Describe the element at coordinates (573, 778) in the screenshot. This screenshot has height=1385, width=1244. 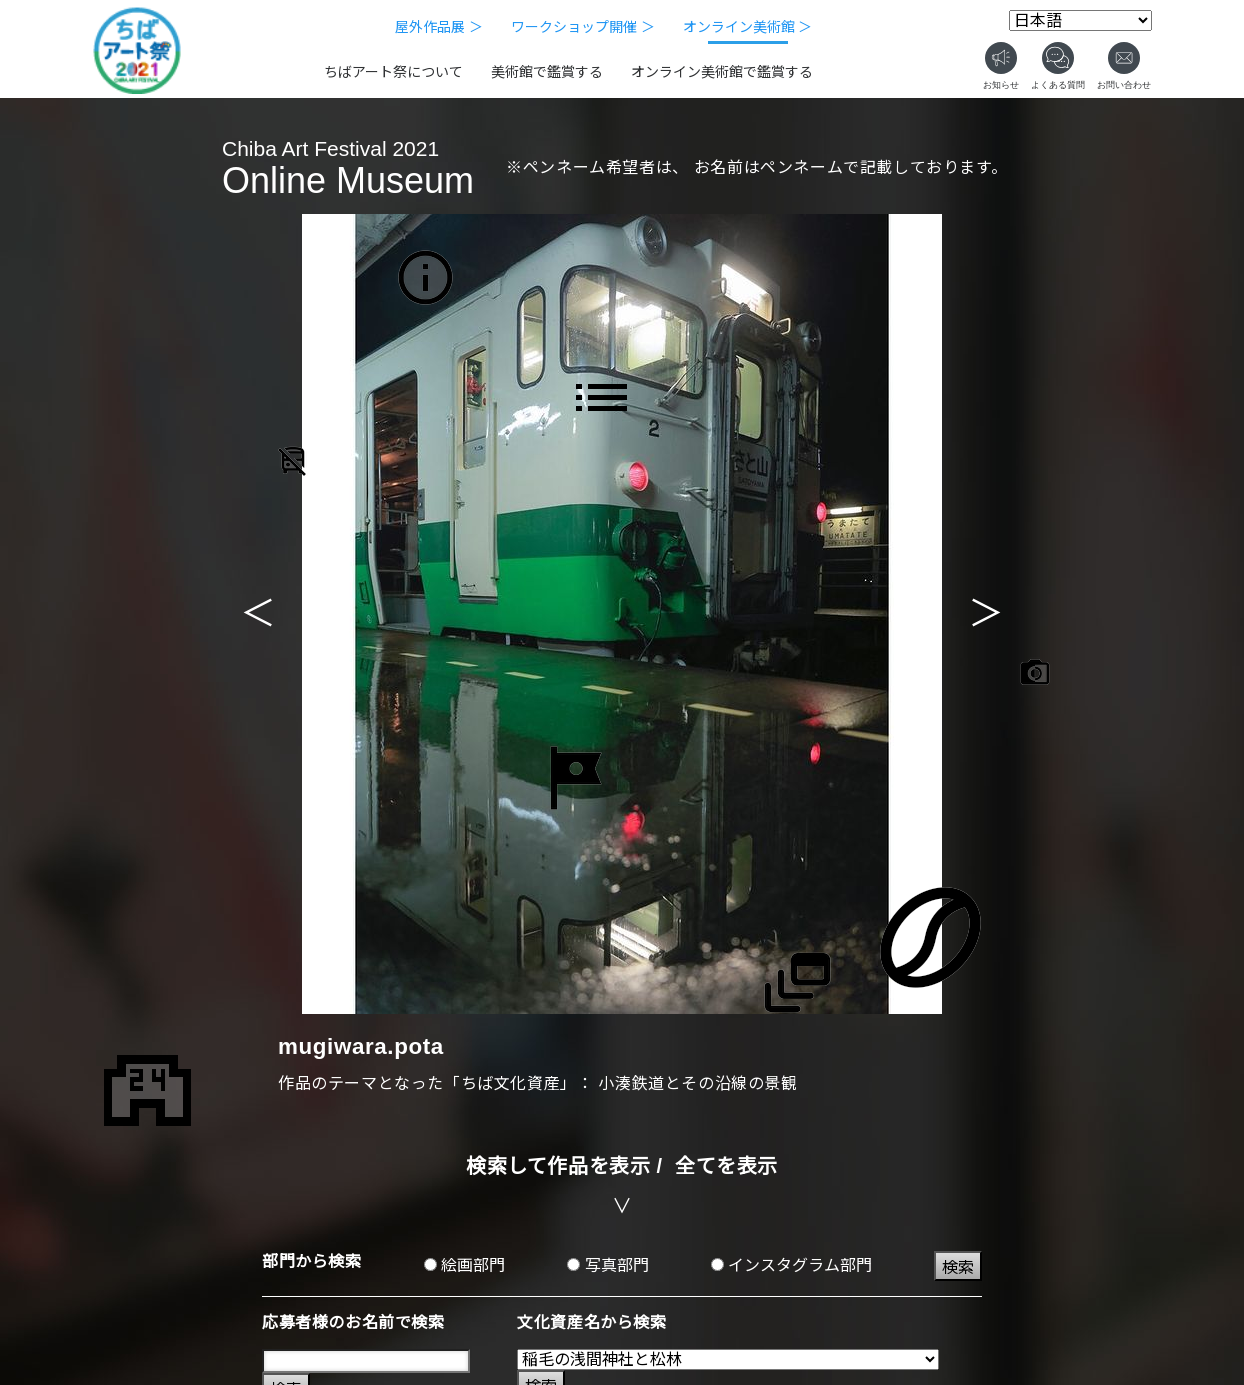
I see `start a guided tour or walkthrough` at that location.